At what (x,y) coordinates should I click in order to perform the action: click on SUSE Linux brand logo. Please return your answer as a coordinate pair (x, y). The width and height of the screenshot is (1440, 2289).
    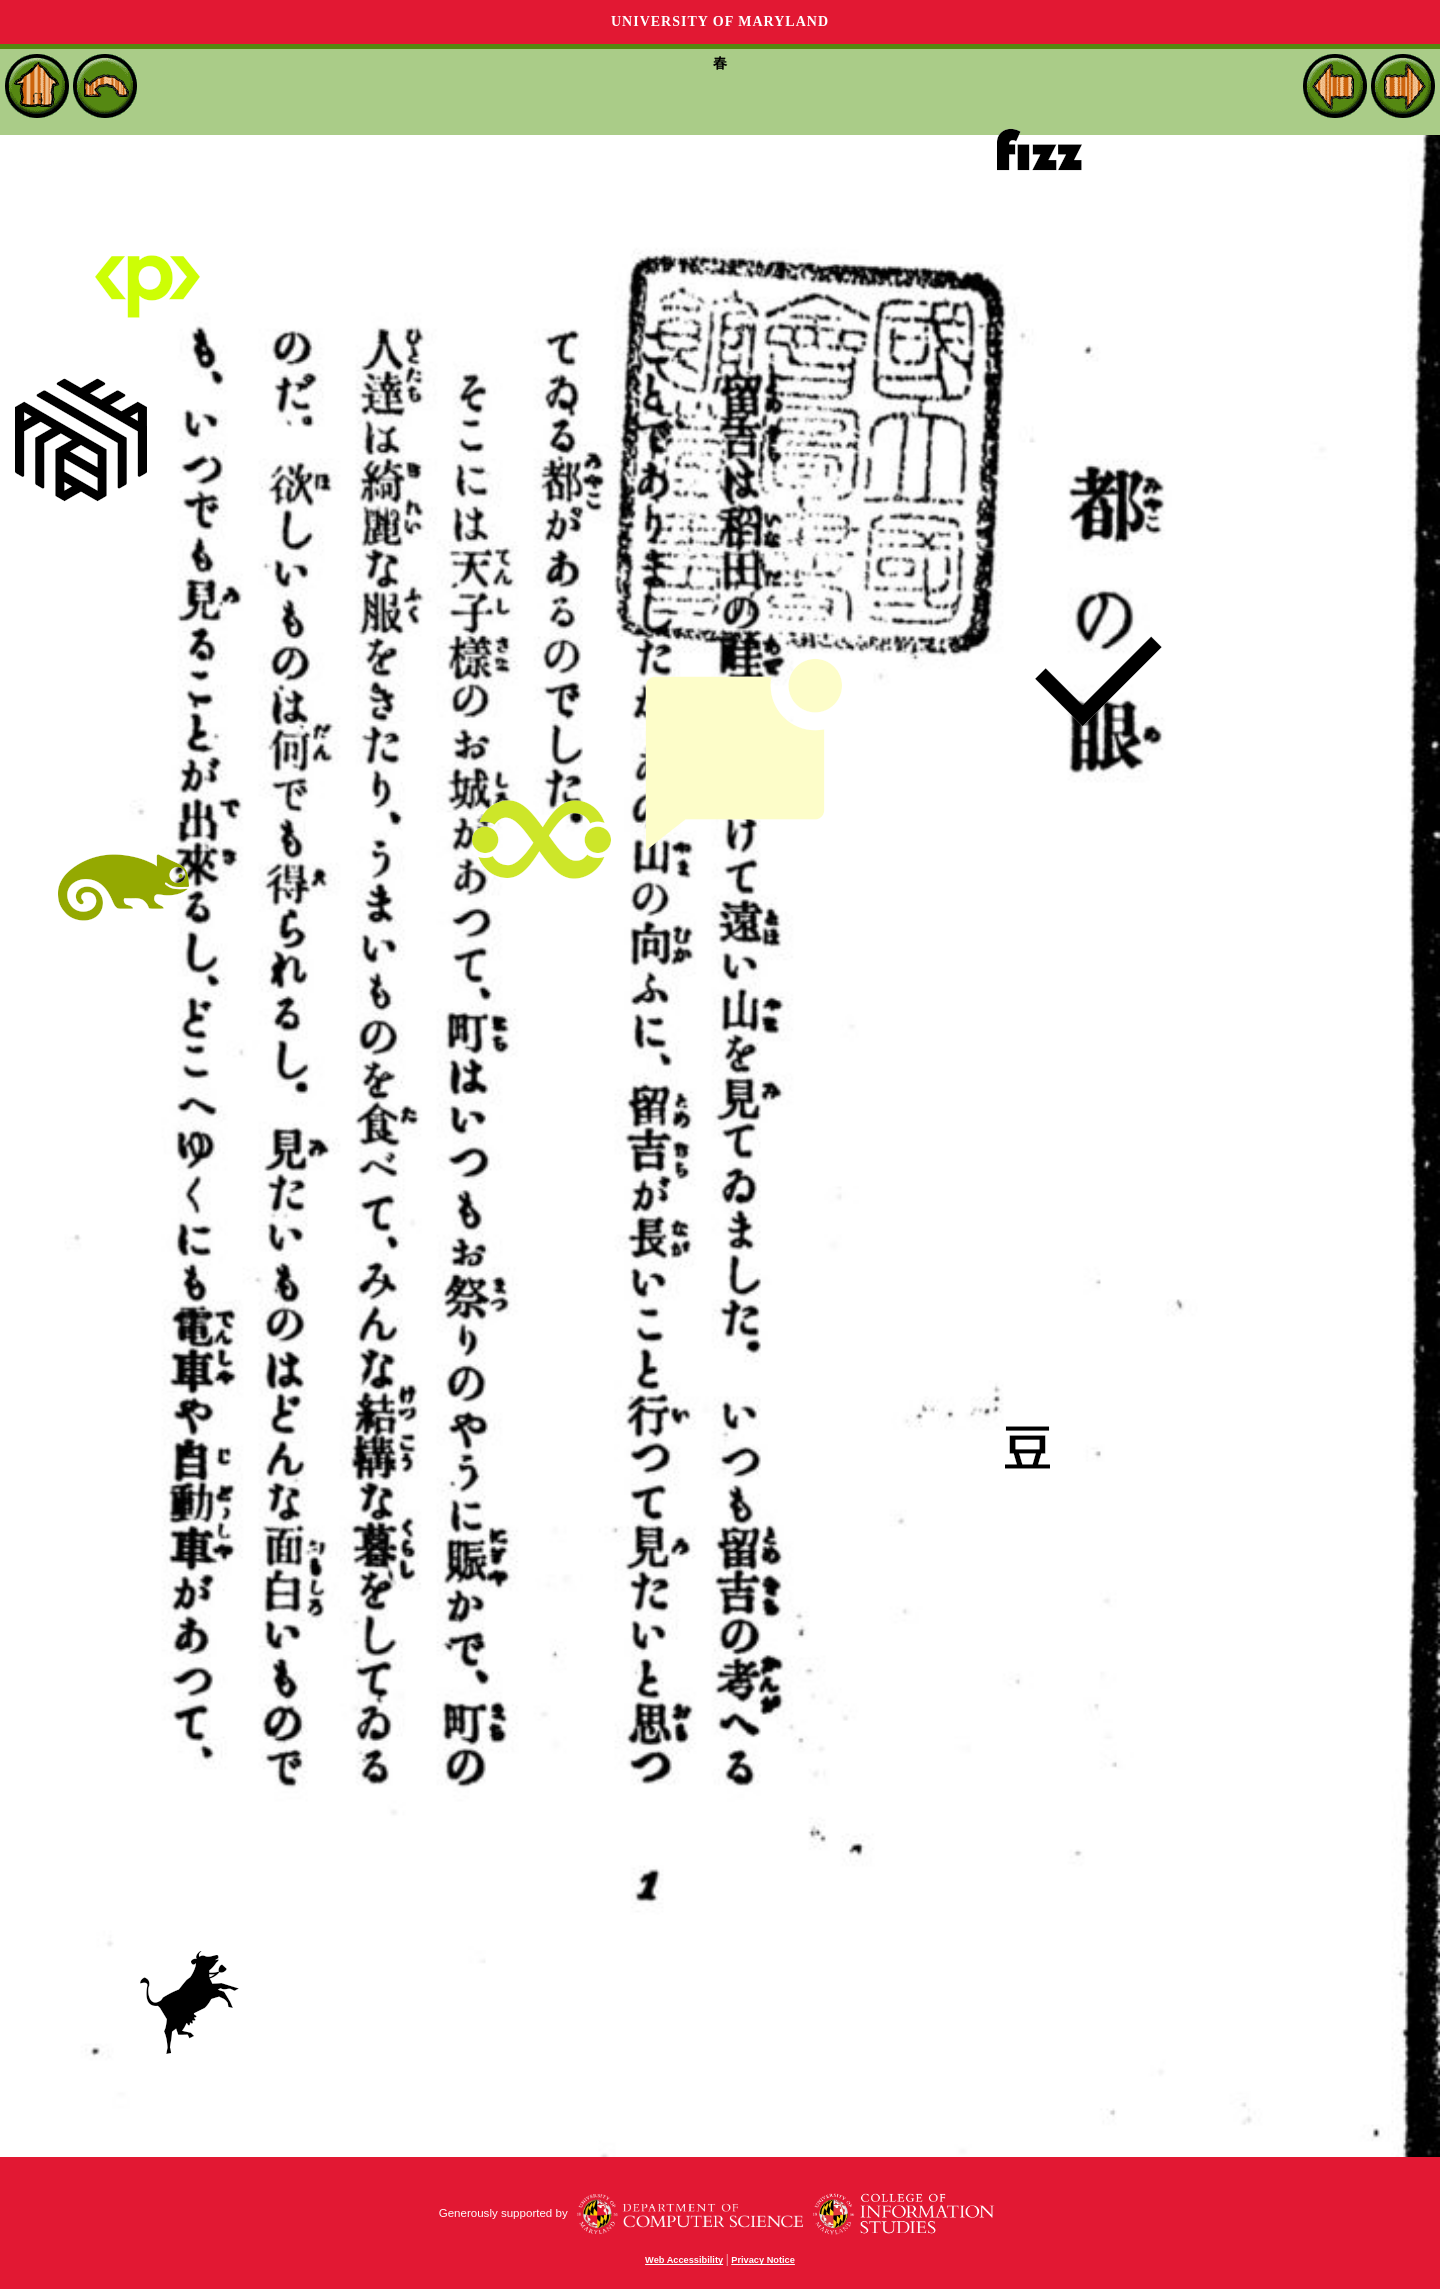
    Looking at the image, I should click on (123, 887).